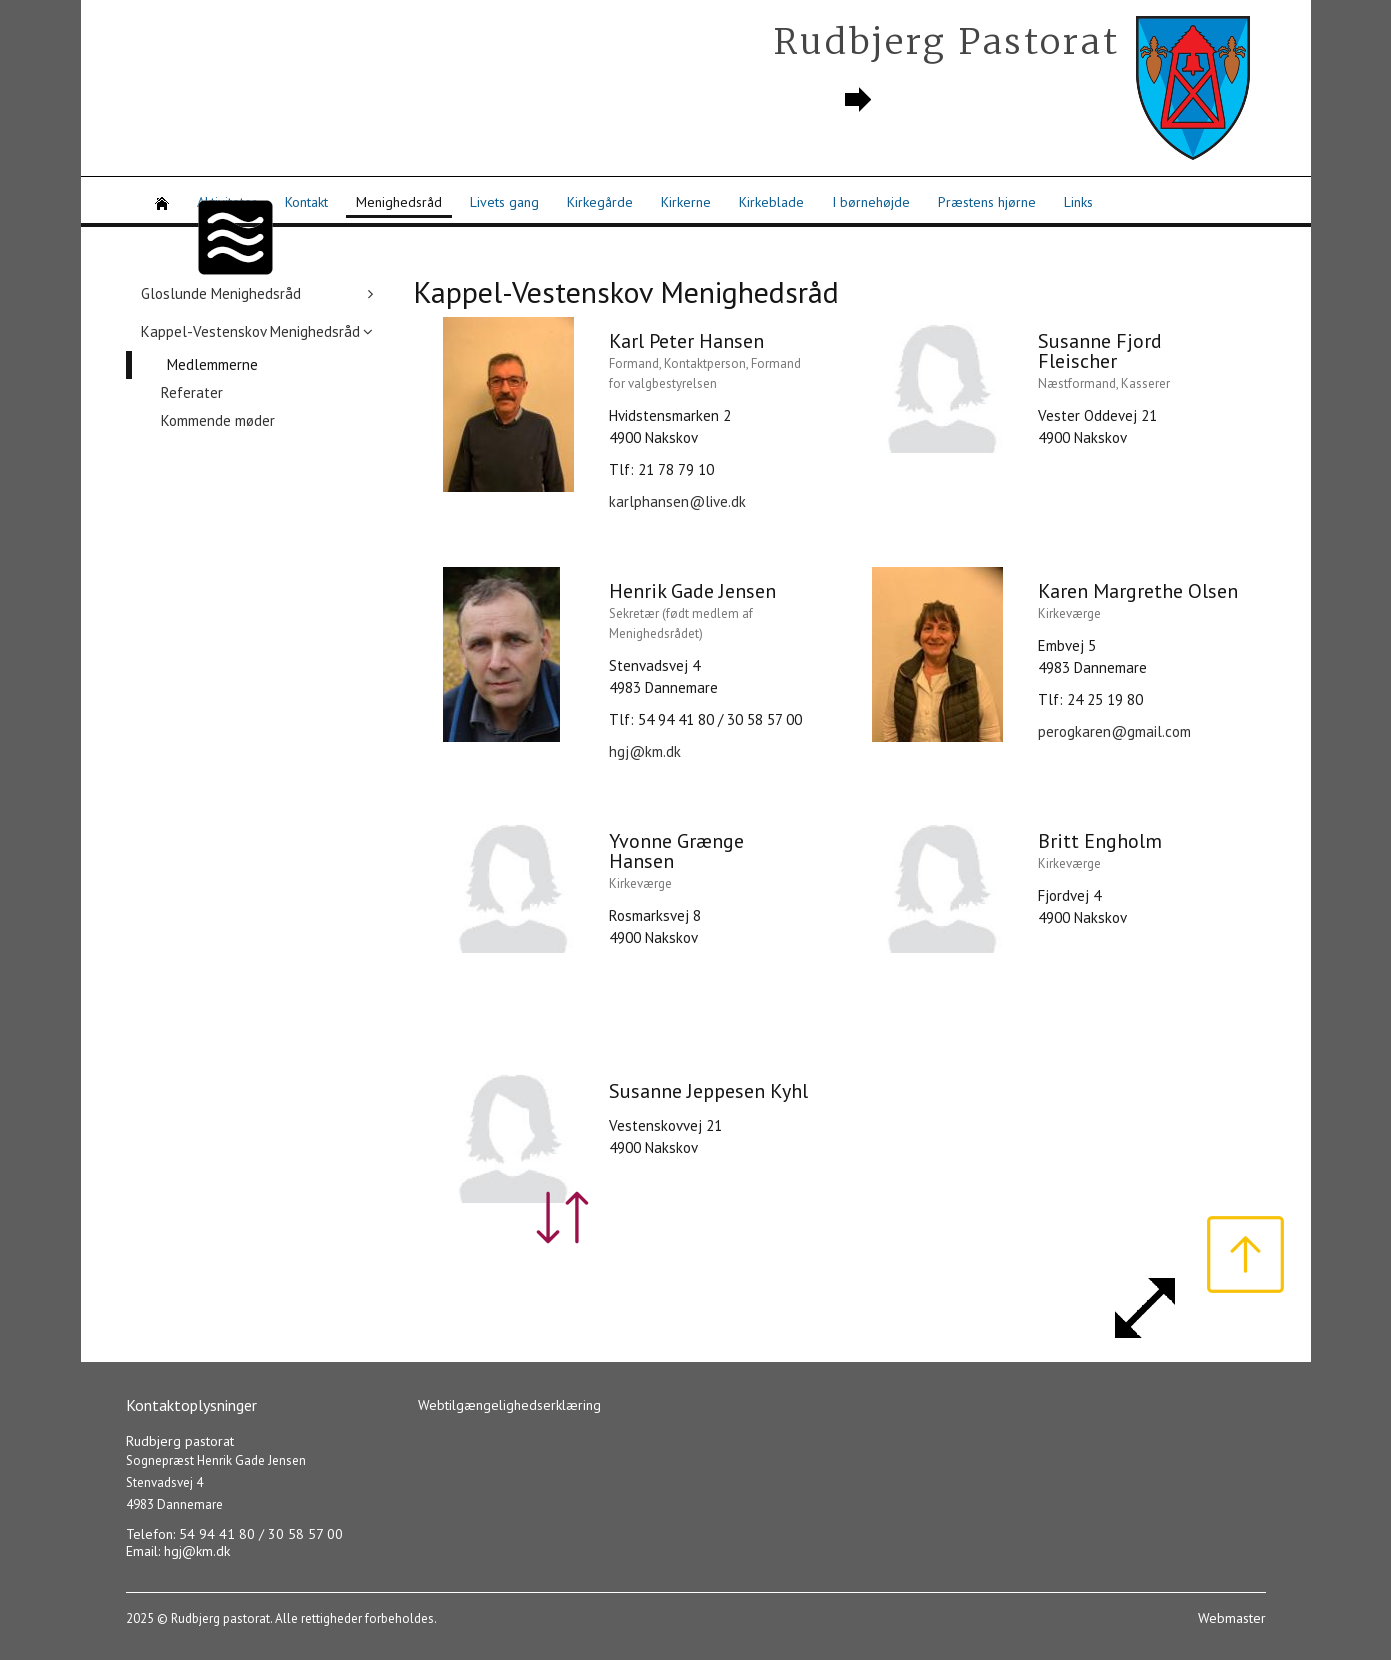  What do you see at coordinates (235, 237) in the screenshot?
I see `indicates water or aquatic features` at bounding box center [235, 237].